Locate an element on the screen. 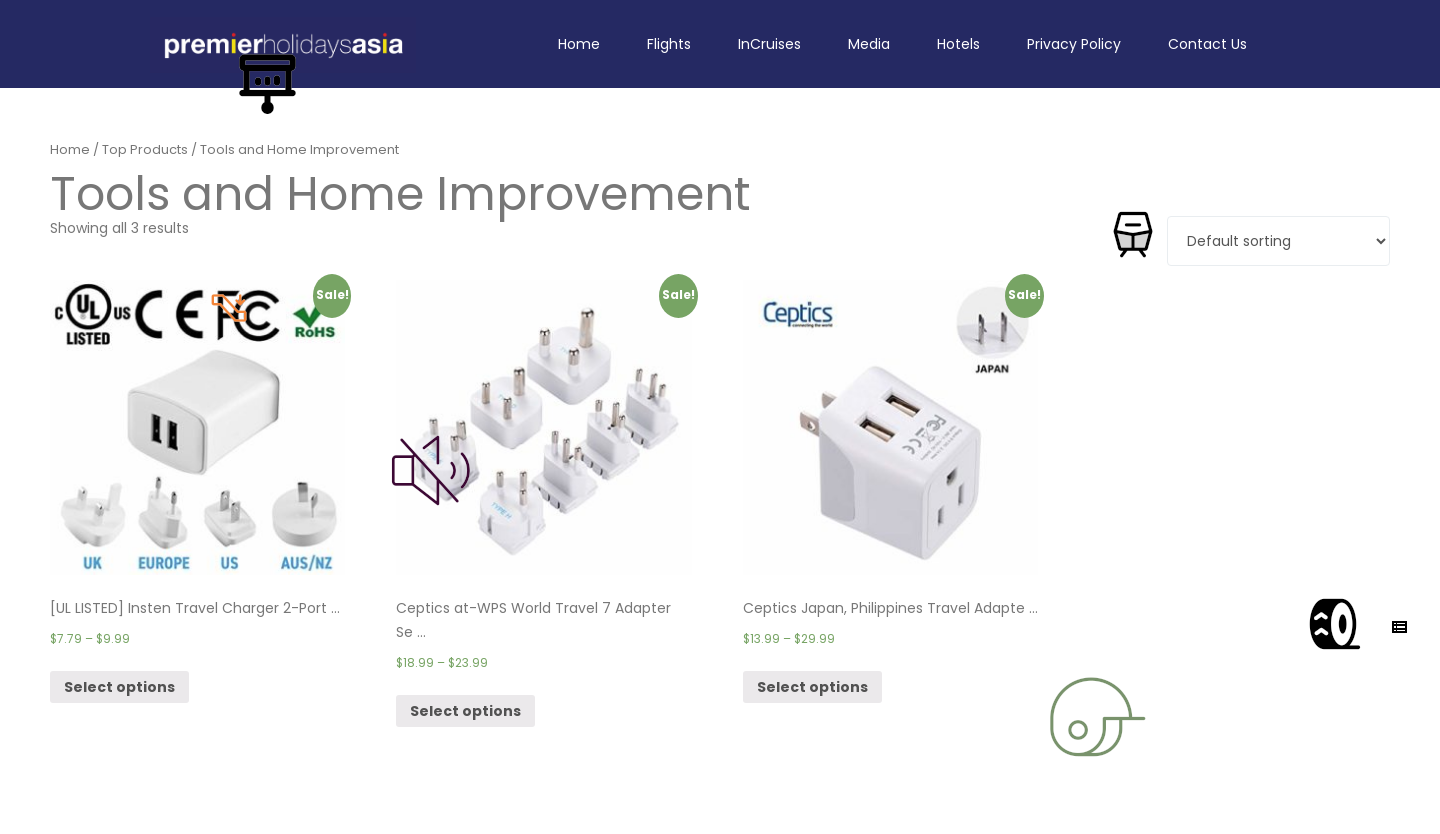 This screenshot has width=1440, height=834. view tire pressure or status is located at coordinates (1333, 624).